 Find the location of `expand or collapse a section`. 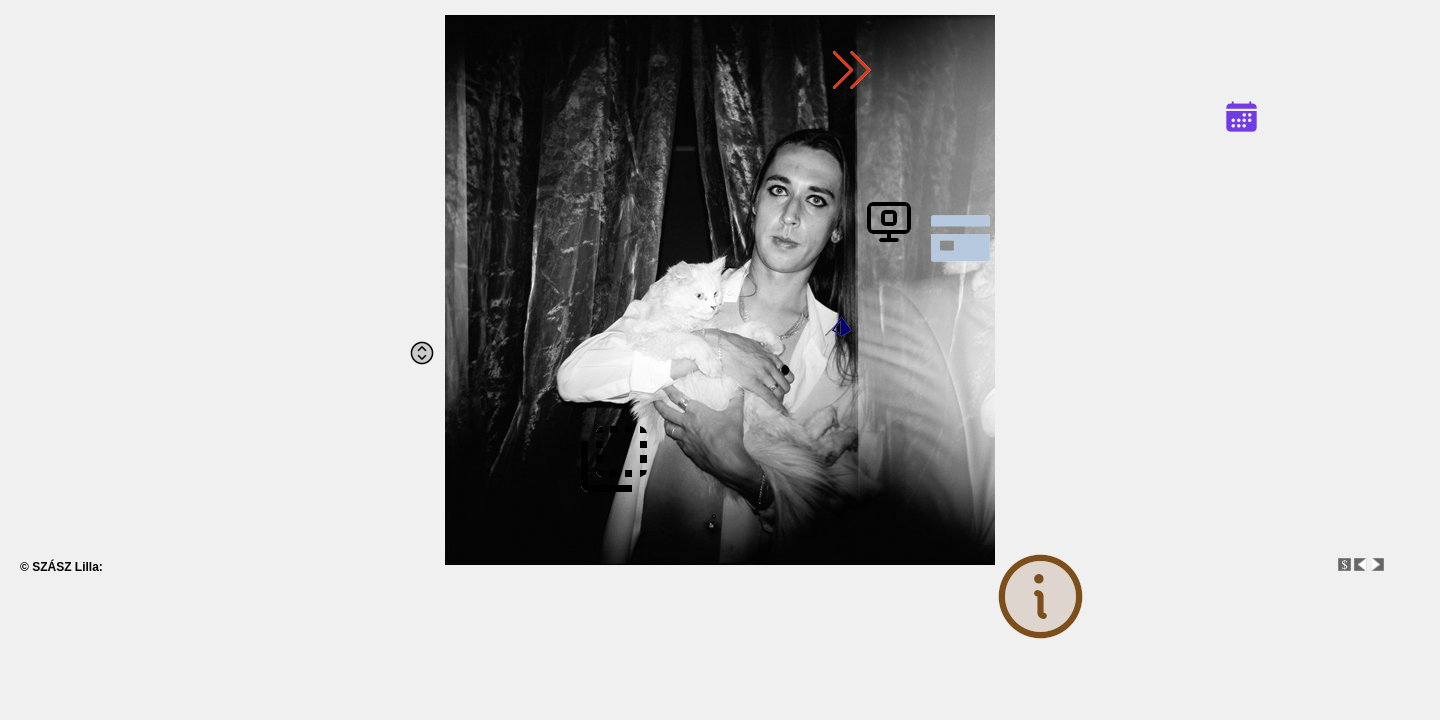

expand or collapse a section is located at coordinates (422, 353).